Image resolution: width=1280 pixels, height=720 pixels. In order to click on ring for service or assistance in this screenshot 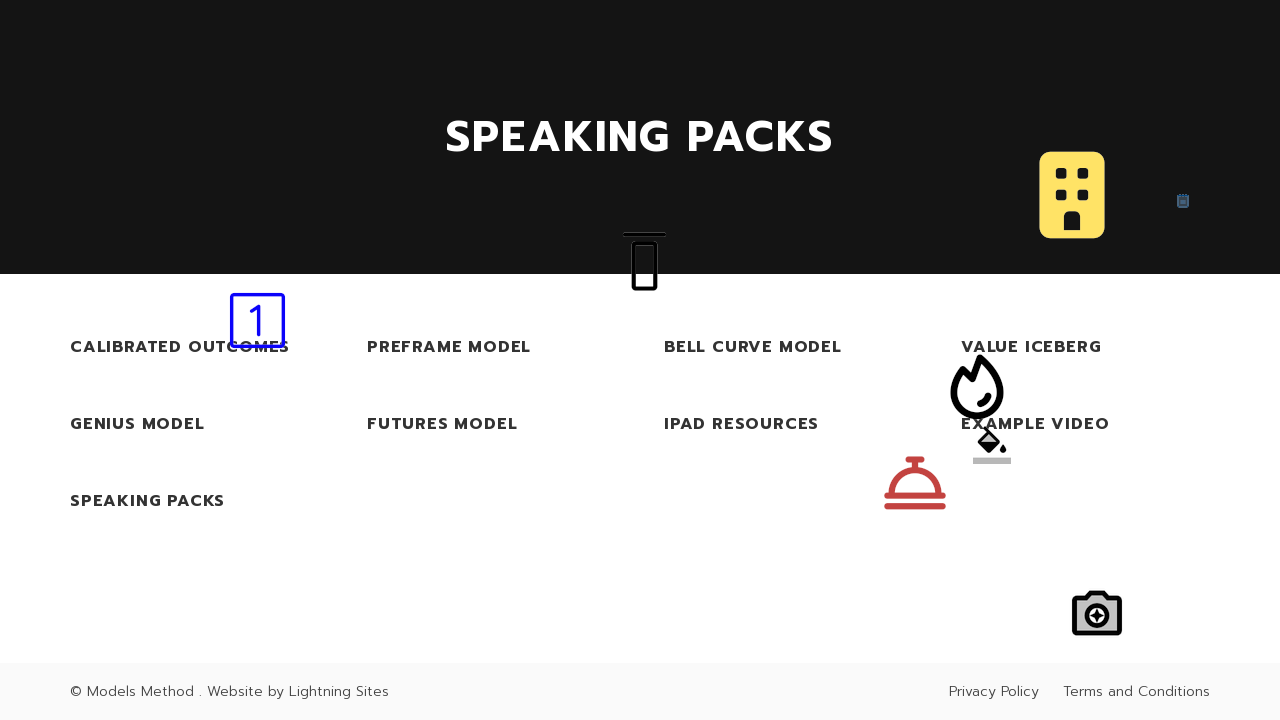, I will do `click(915, 485)`.